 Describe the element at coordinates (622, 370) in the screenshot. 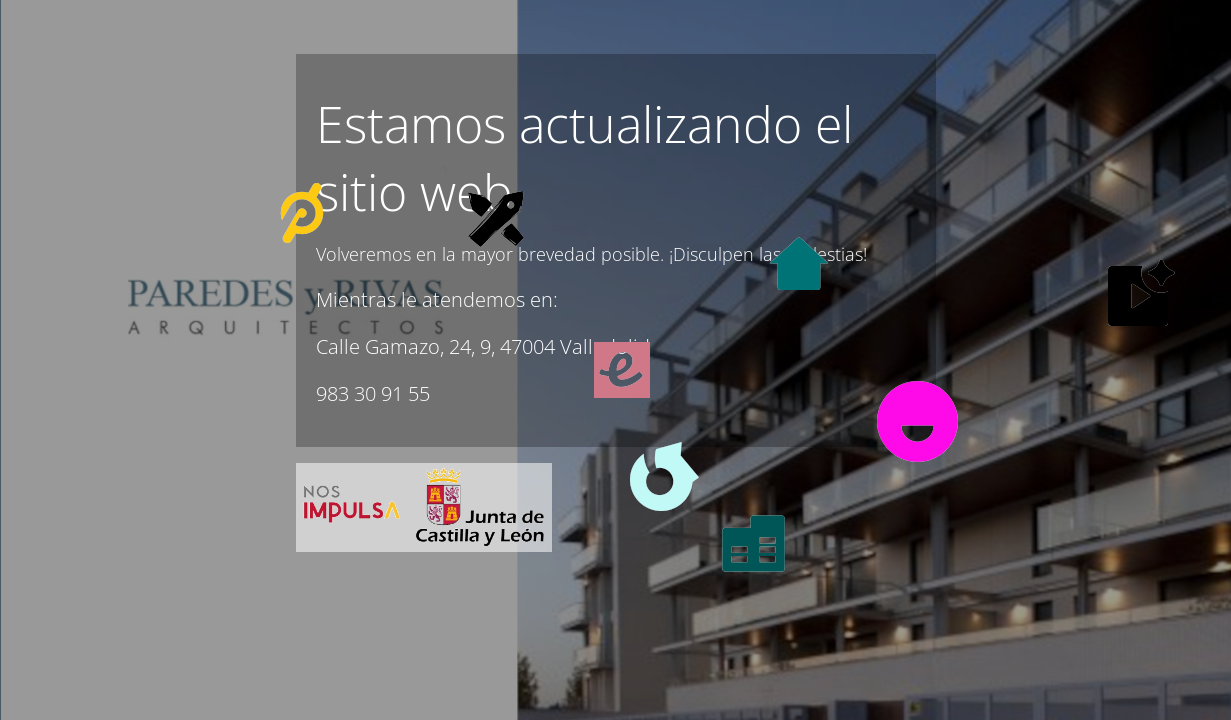

I see `ember.js framework logo` at that location.